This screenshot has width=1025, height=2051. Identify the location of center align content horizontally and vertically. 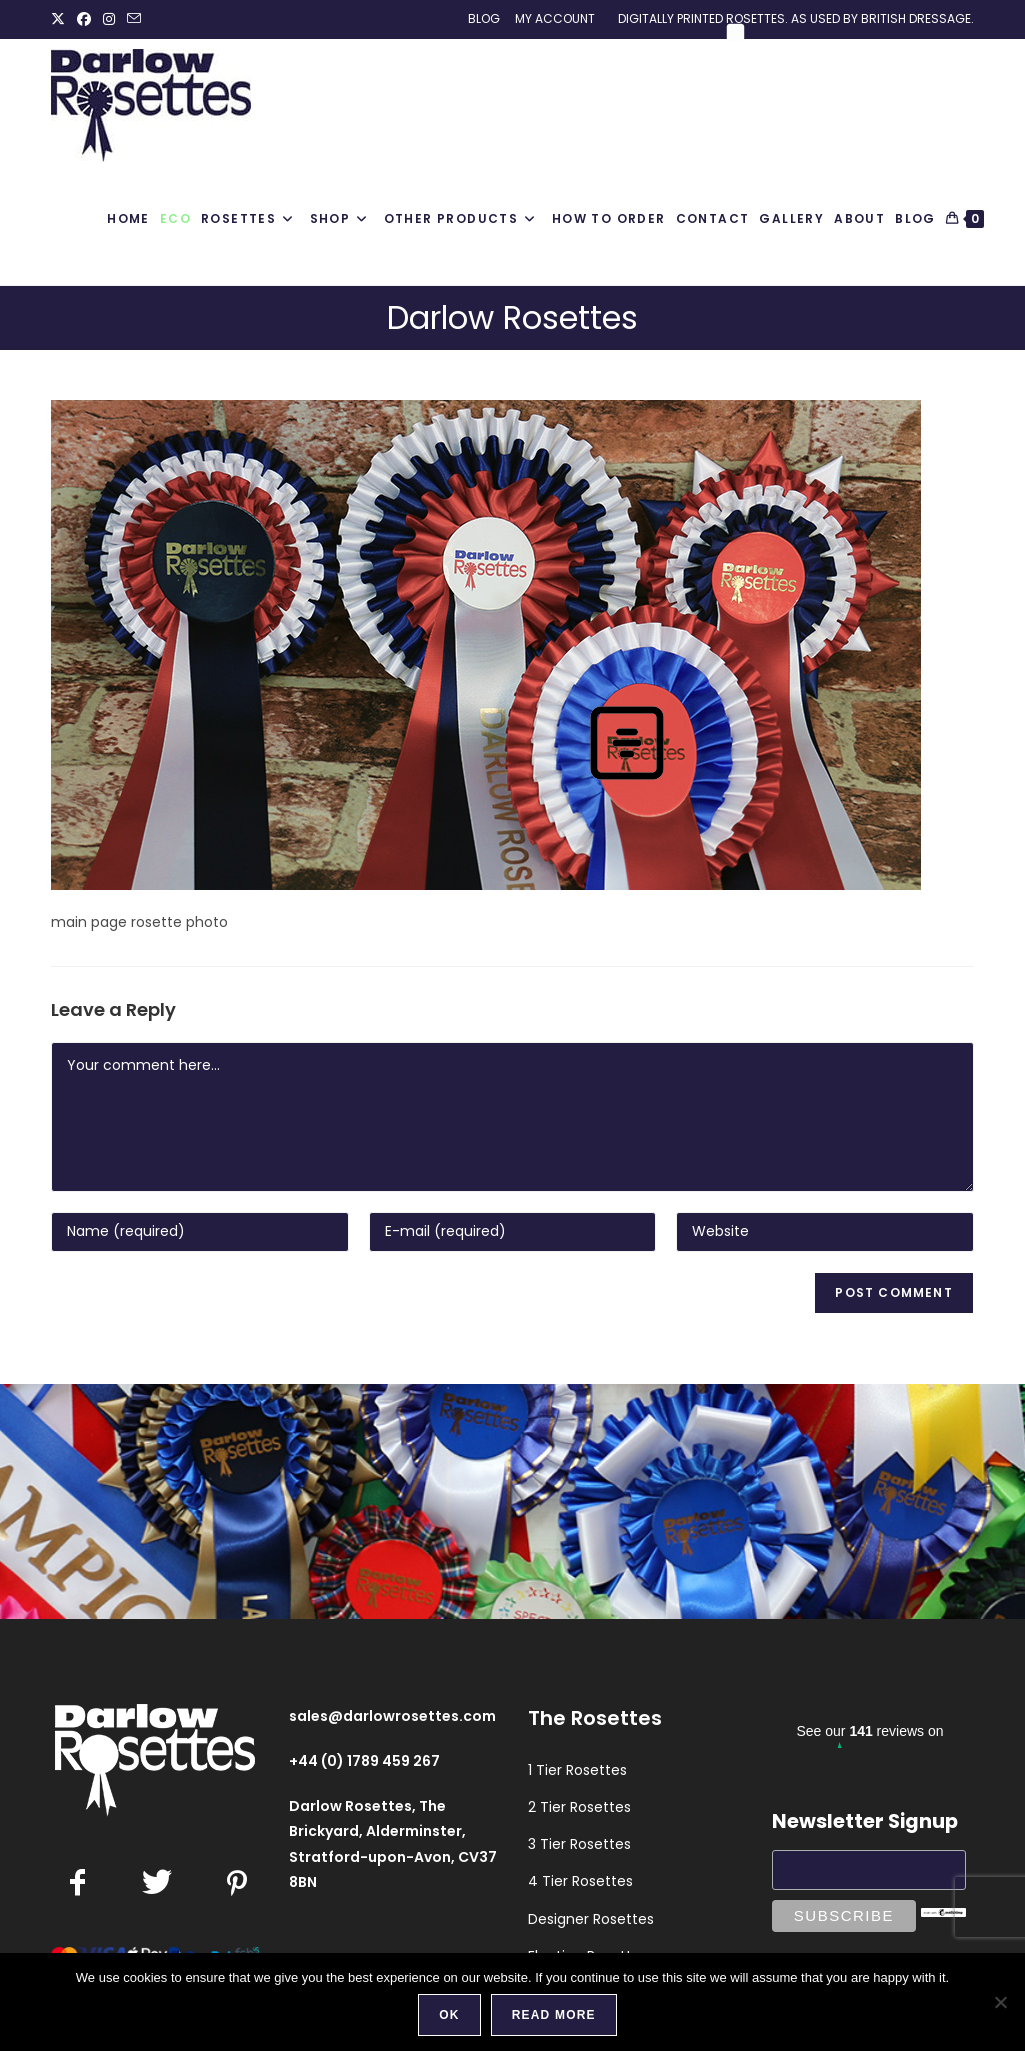
(627, 743).